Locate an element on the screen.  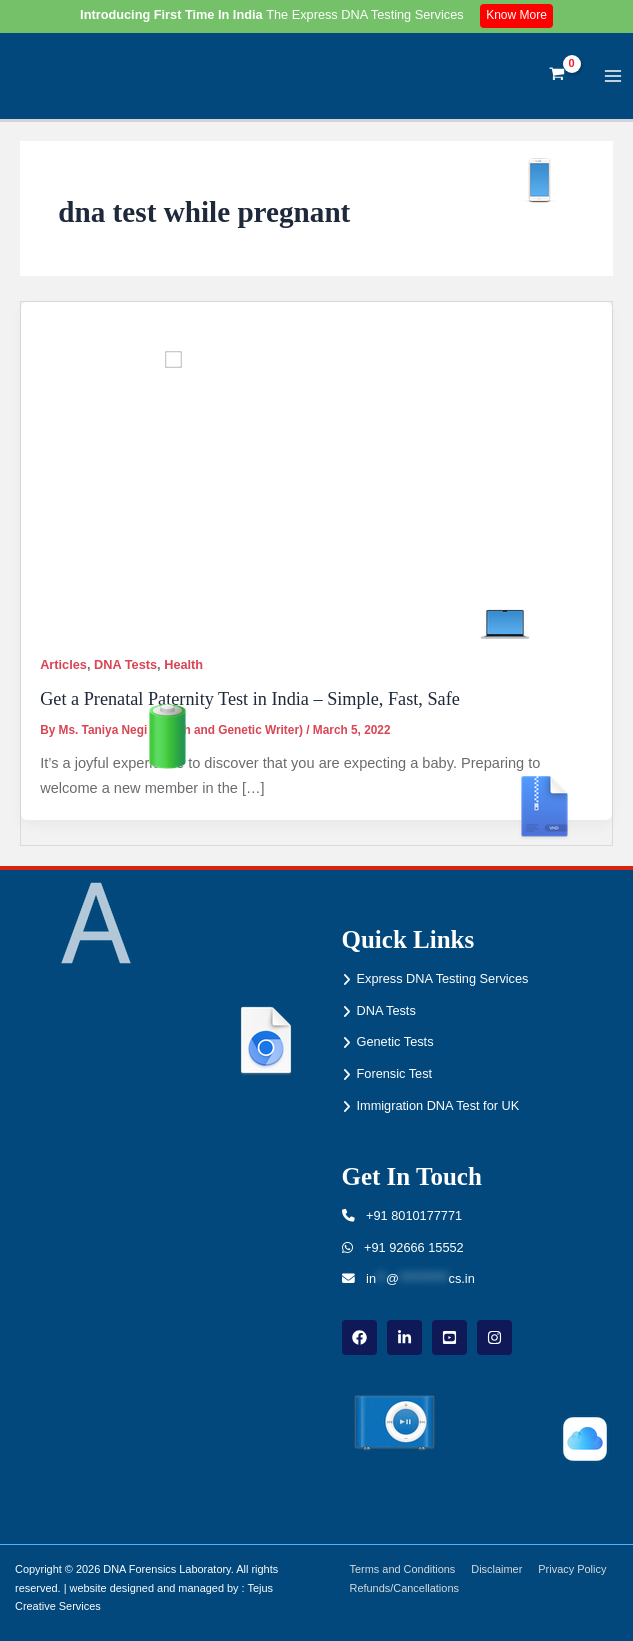
indicates this macbook air in system preferences is located at coordinates (505, 620).